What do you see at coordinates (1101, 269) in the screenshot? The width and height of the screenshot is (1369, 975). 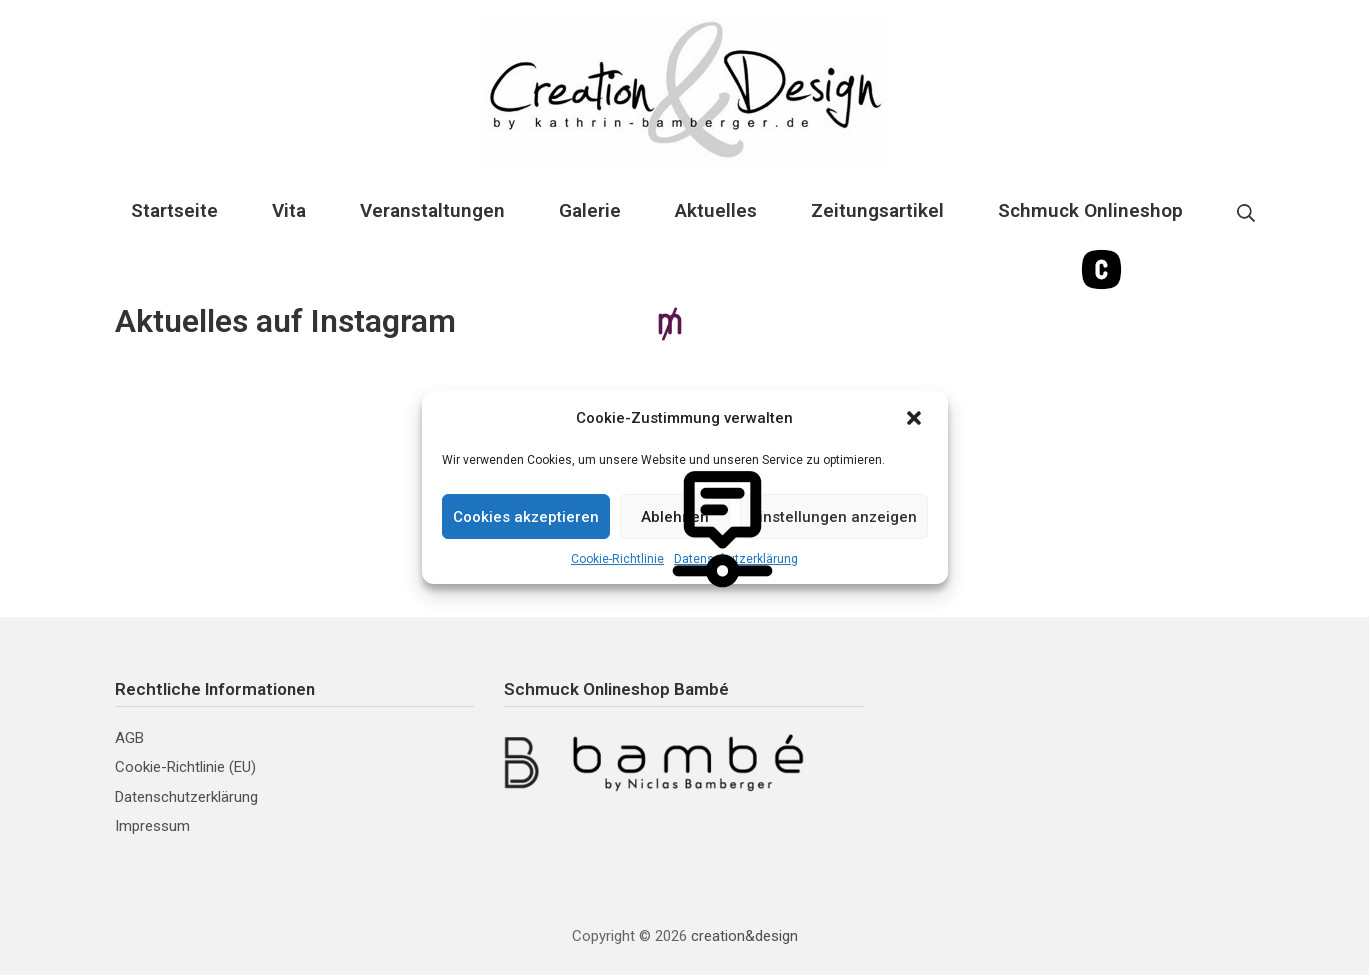 I see `indicates a copyright symbol or content ownership` at bounding box center [1101, 269].